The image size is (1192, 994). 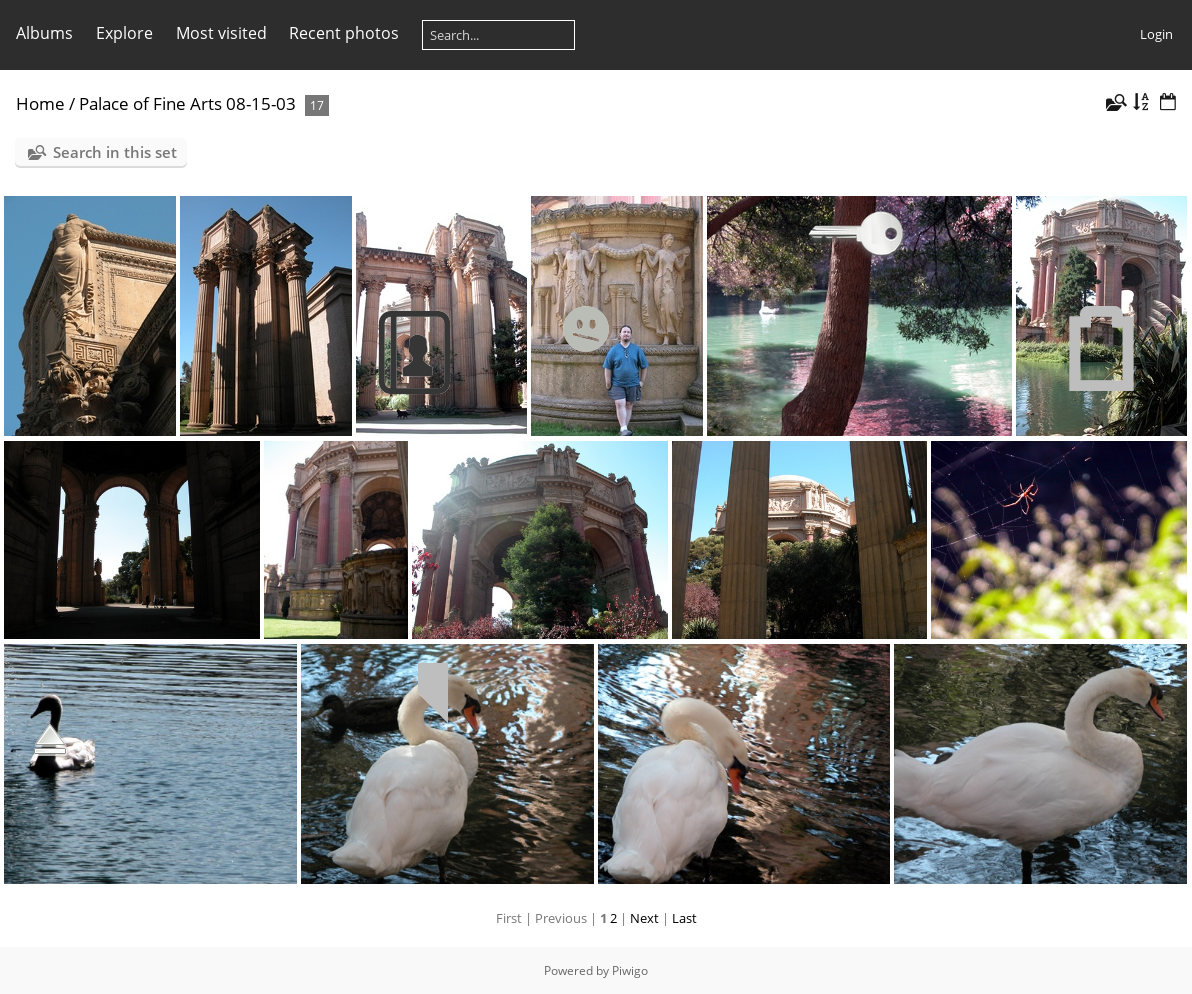 I want to click on eject removable media or disc, so click(x=50, y=740).